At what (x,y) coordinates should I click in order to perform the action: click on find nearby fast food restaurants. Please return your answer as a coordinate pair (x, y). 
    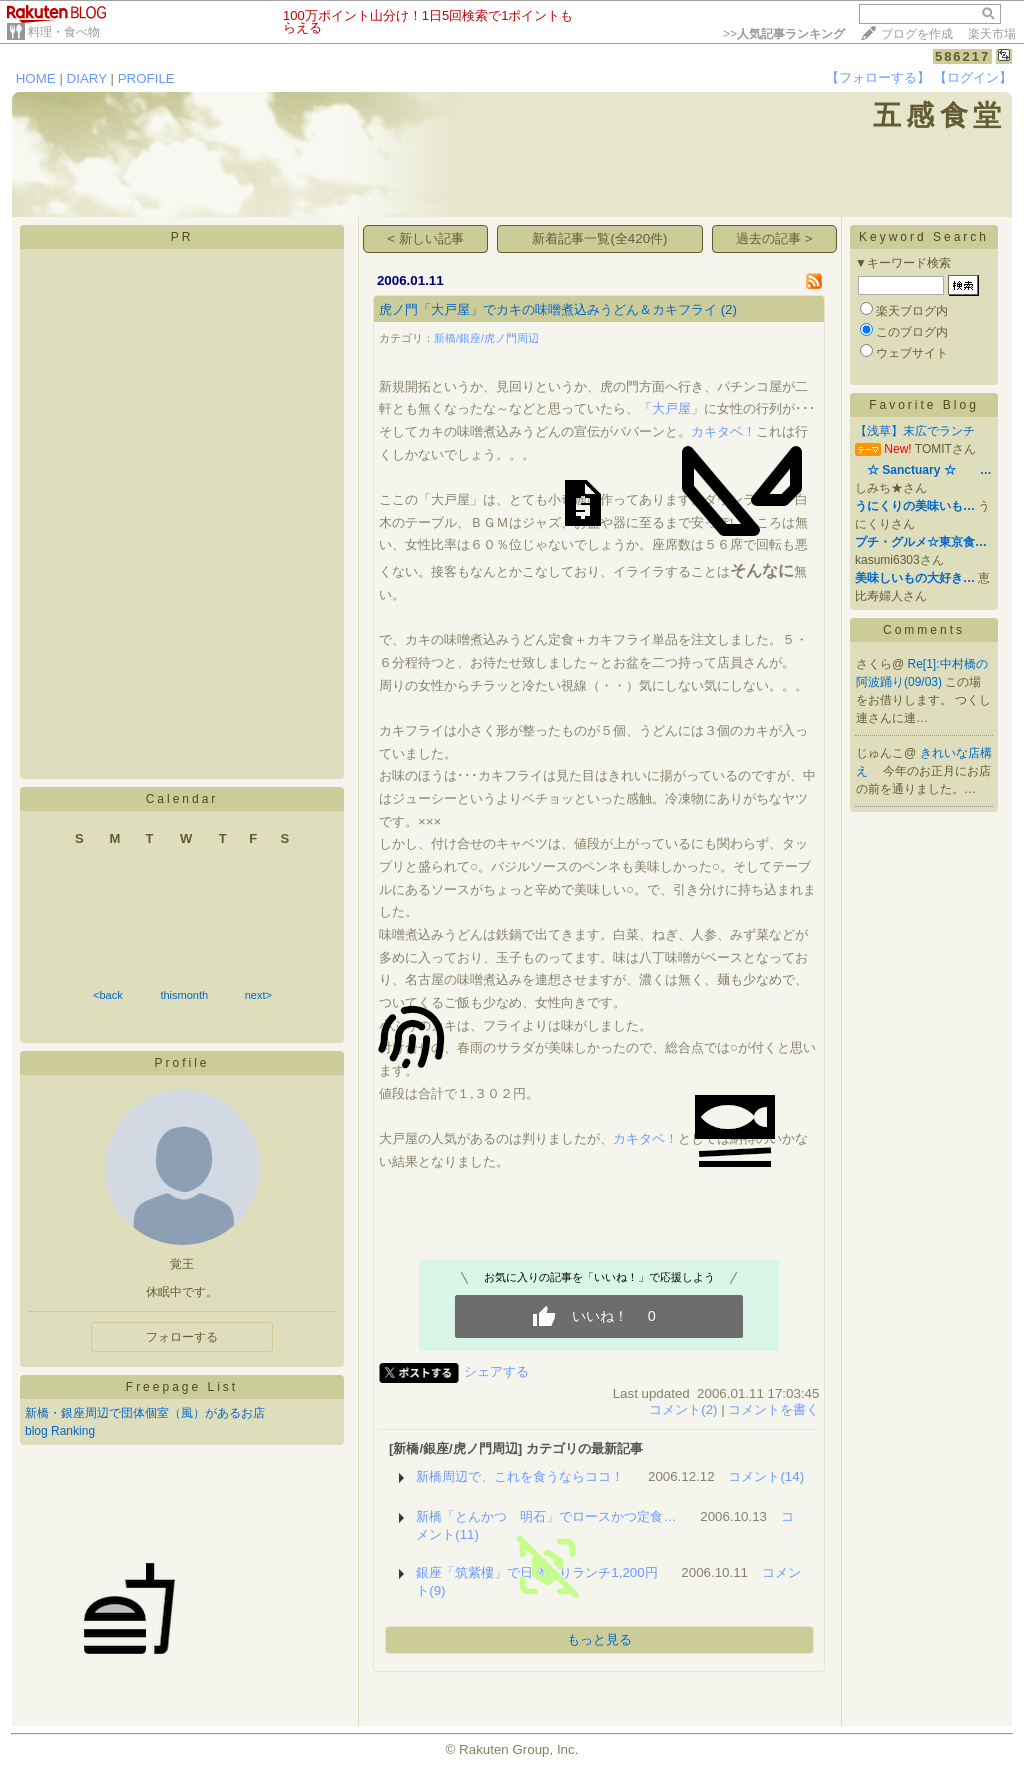
    Looking at the image, I should click on (129, 1608).